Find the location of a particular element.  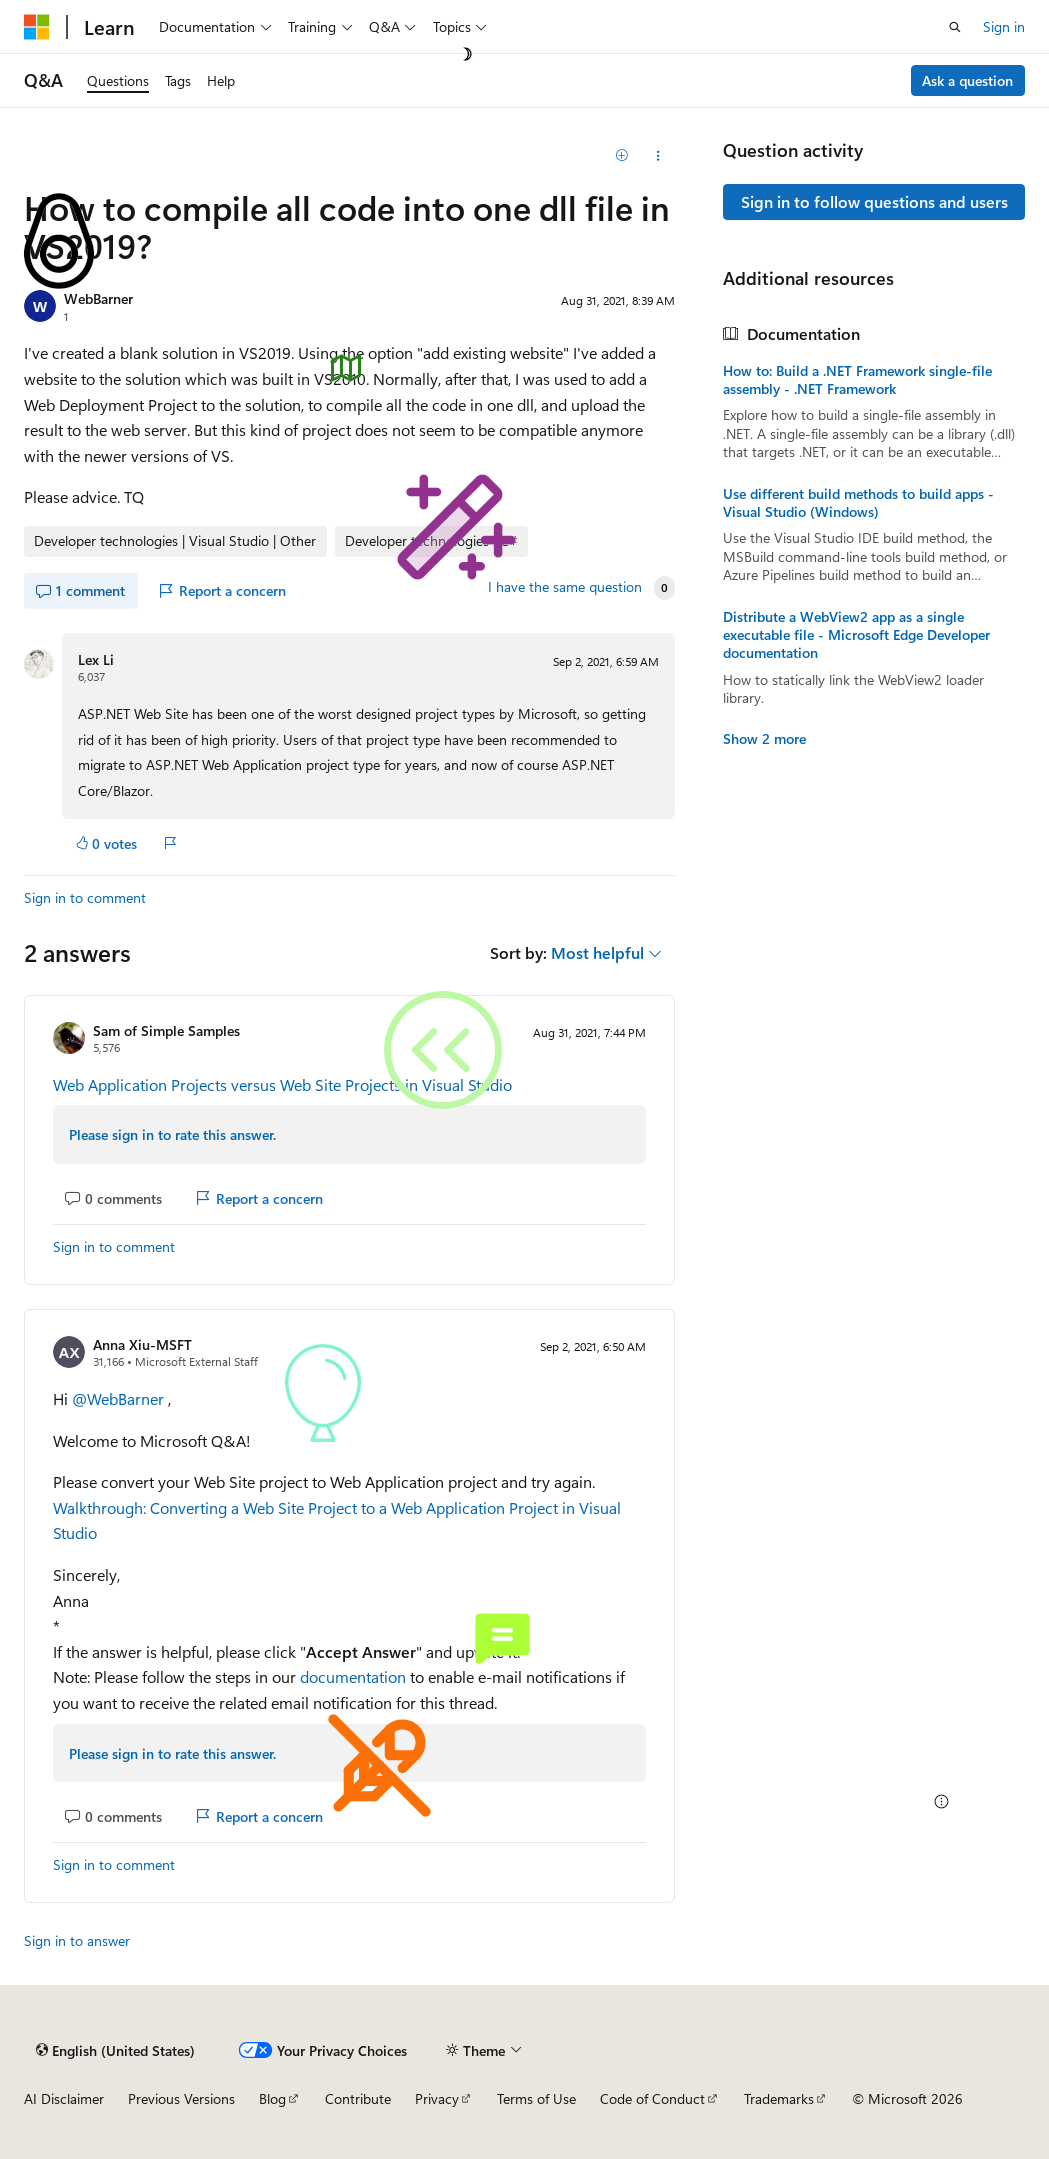

indicates healthy or vegetarian food options is located at coordinates (59, 241).